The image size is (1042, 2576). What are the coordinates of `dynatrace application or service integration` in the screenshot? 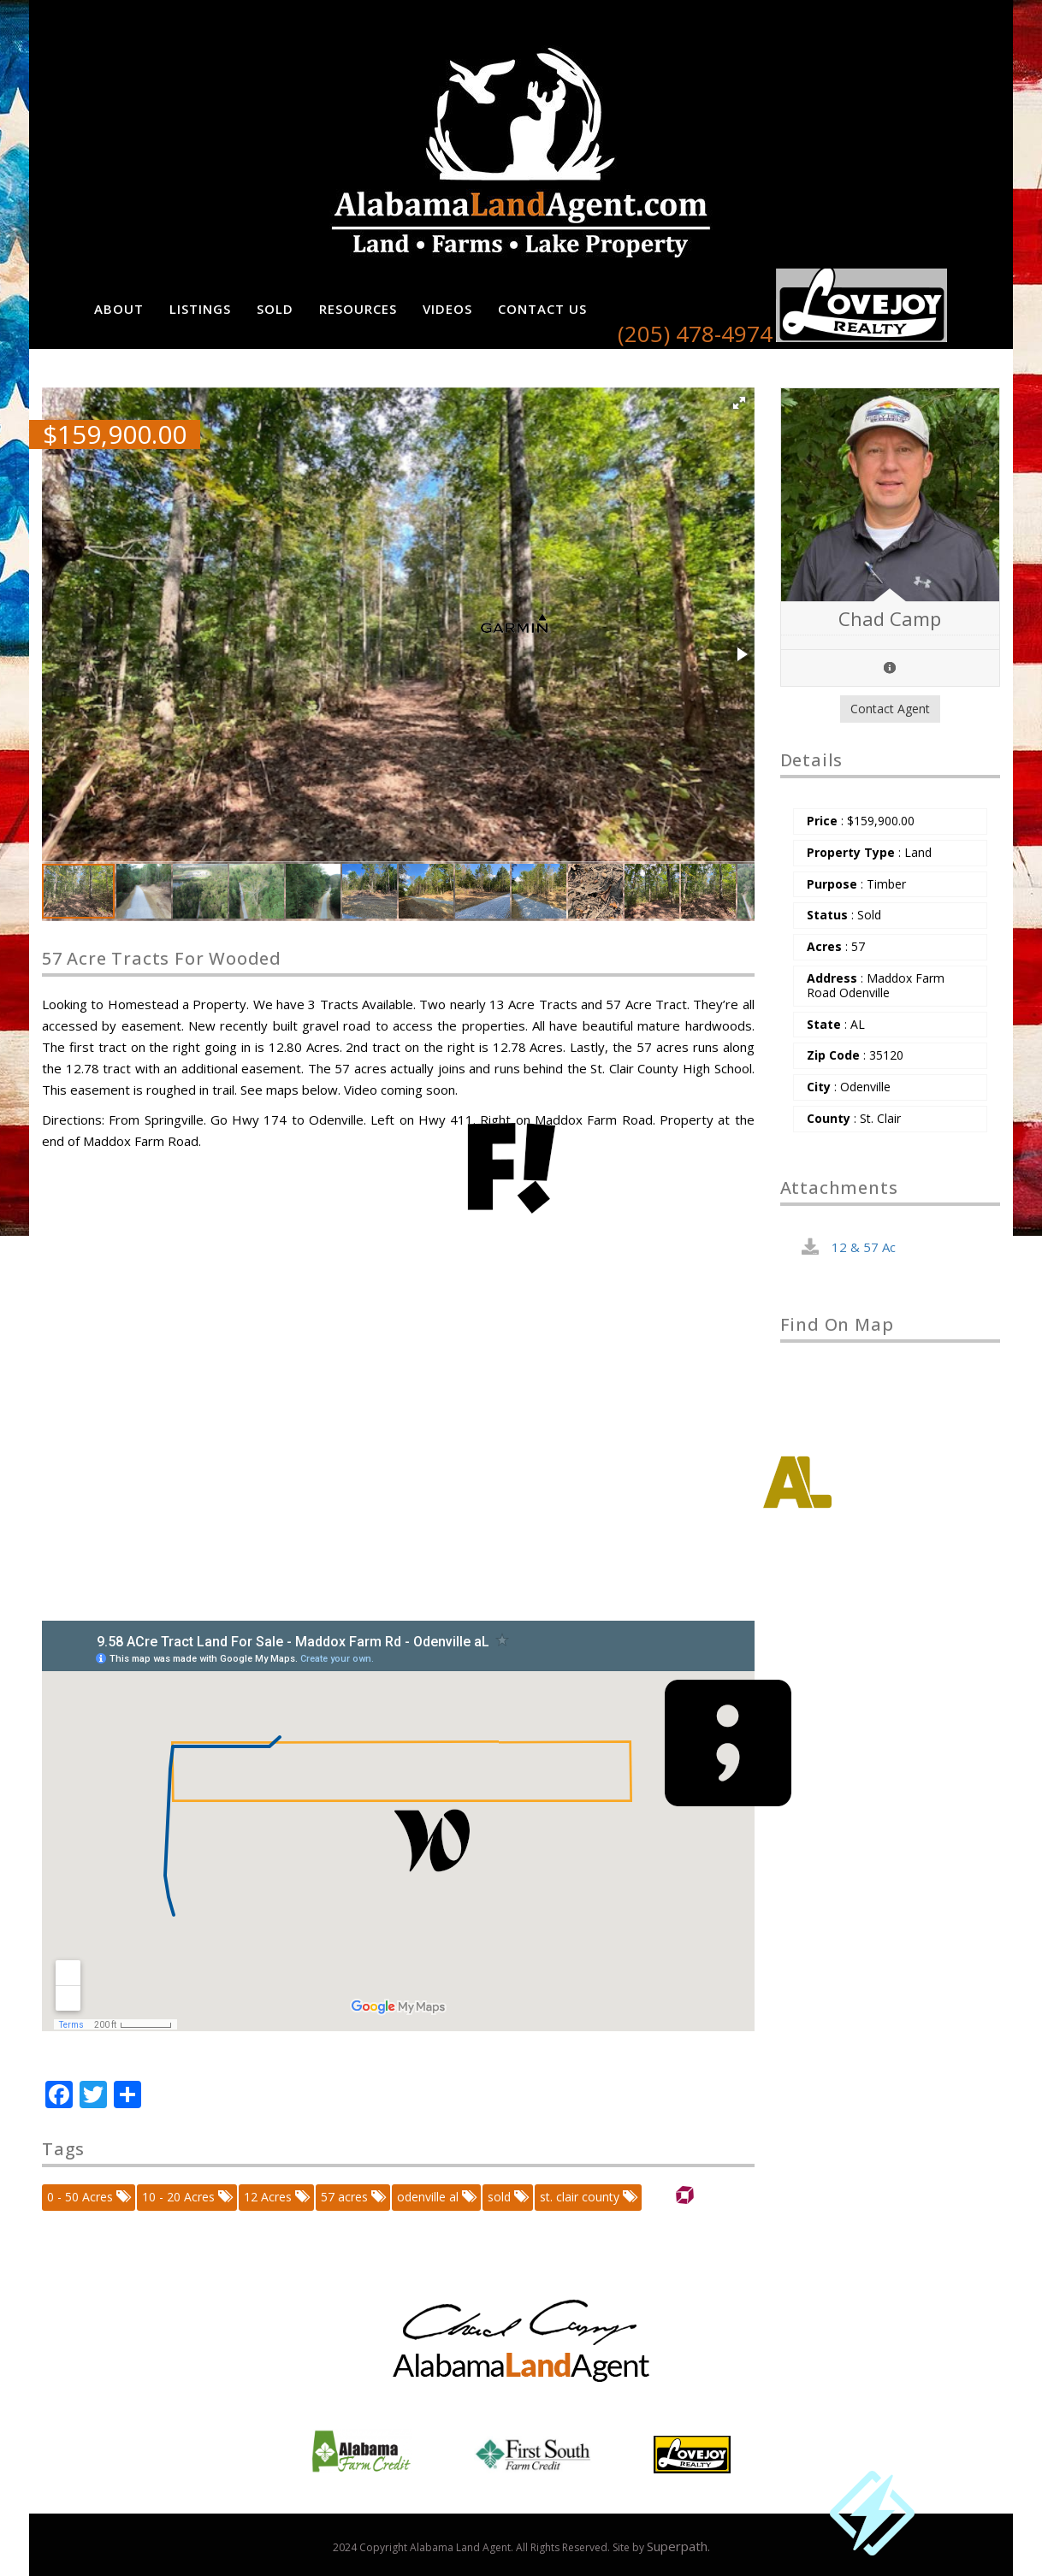 It's located at (684, 2195).